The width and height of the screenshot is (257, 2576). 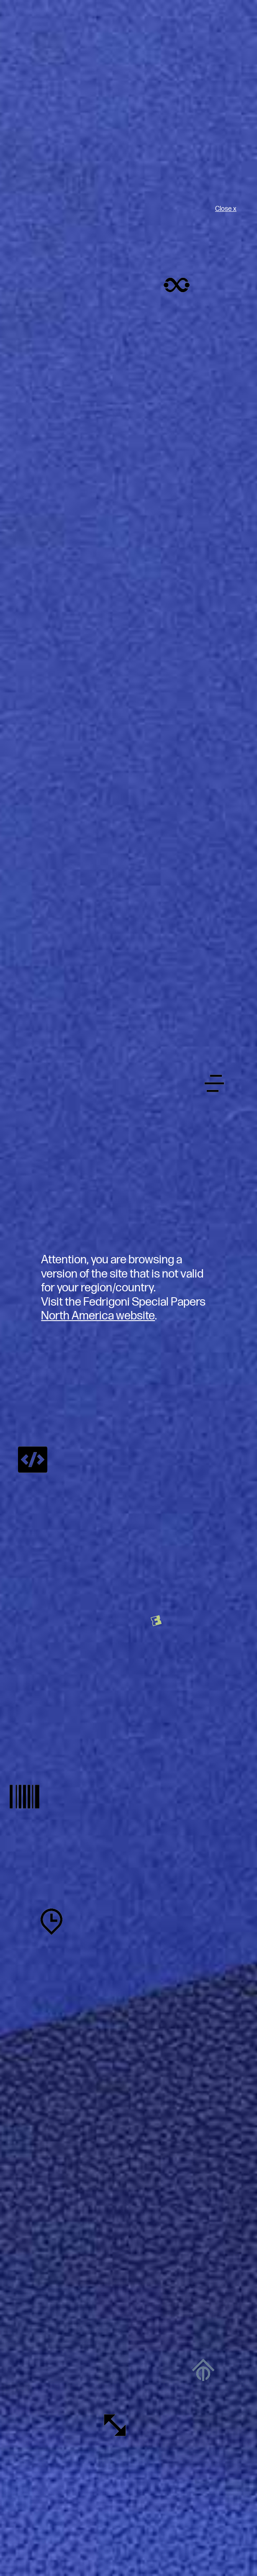 What do you see at coordinates (51, 1921) in the screenshot?
I see `view location history` at bounding box center [51, 1921].